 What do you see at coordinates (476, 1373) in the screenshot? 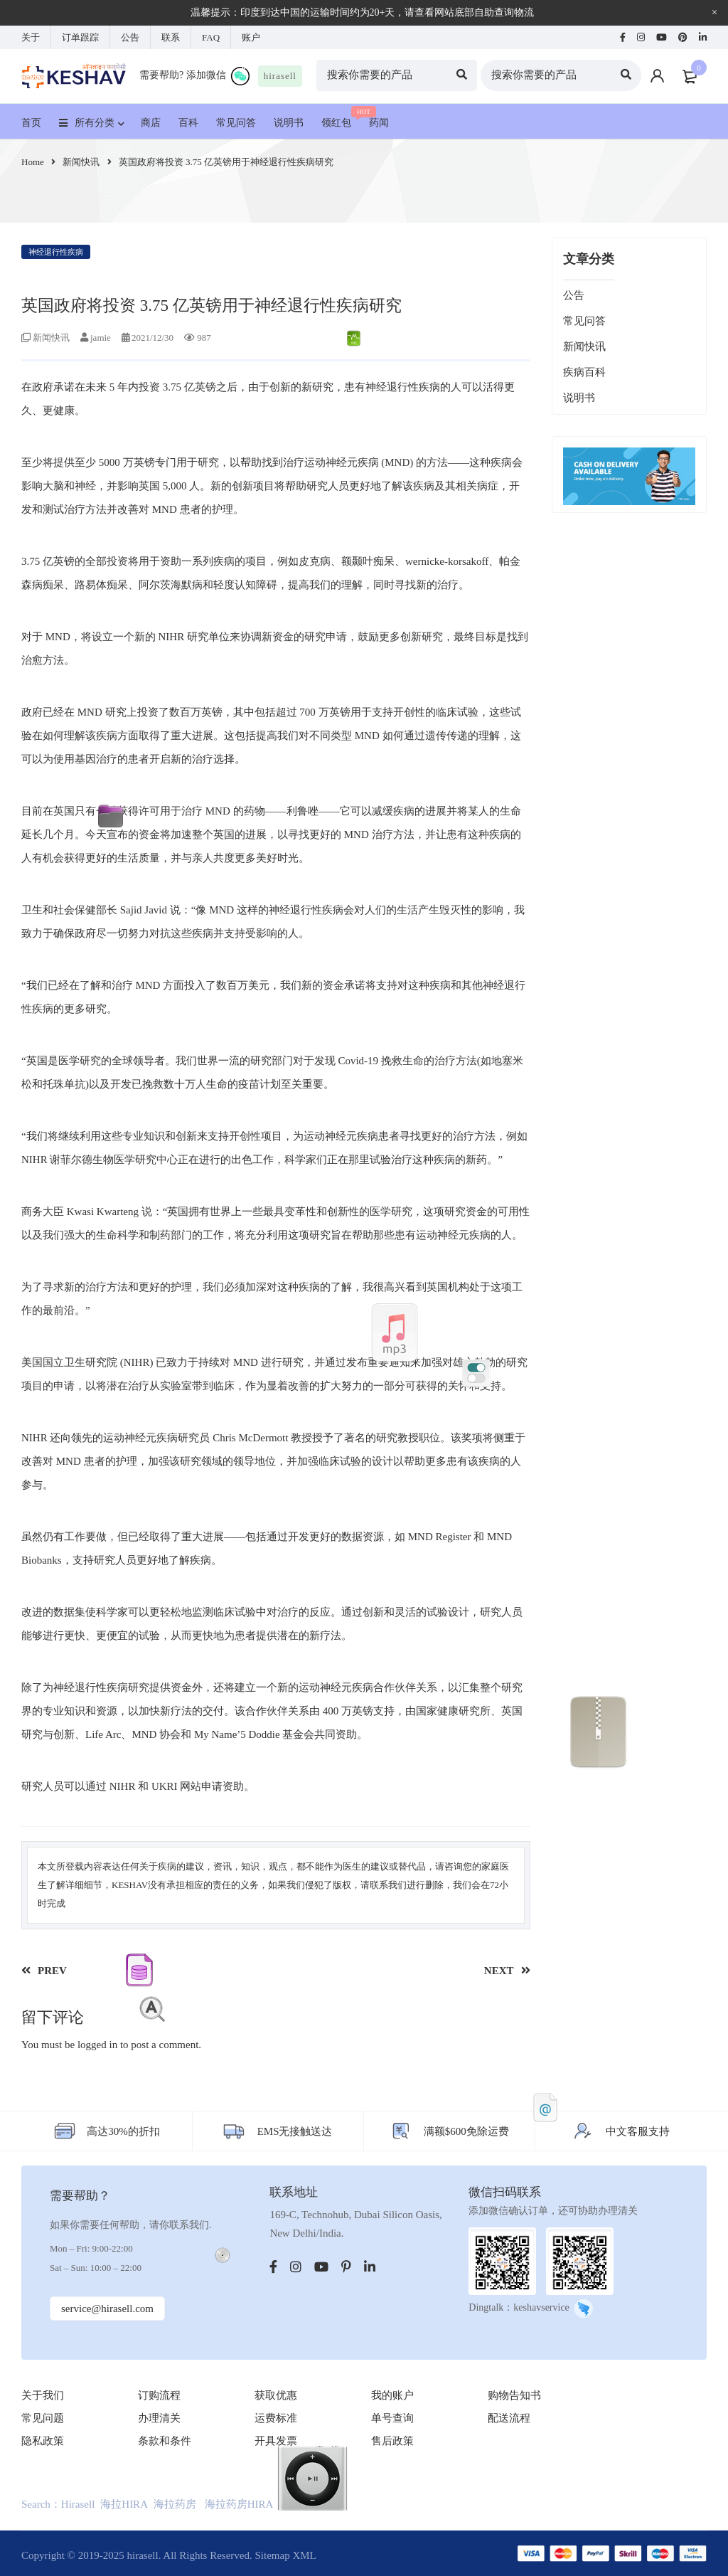
I see `open system settings or preferences` at bounding box center [476, 1373].